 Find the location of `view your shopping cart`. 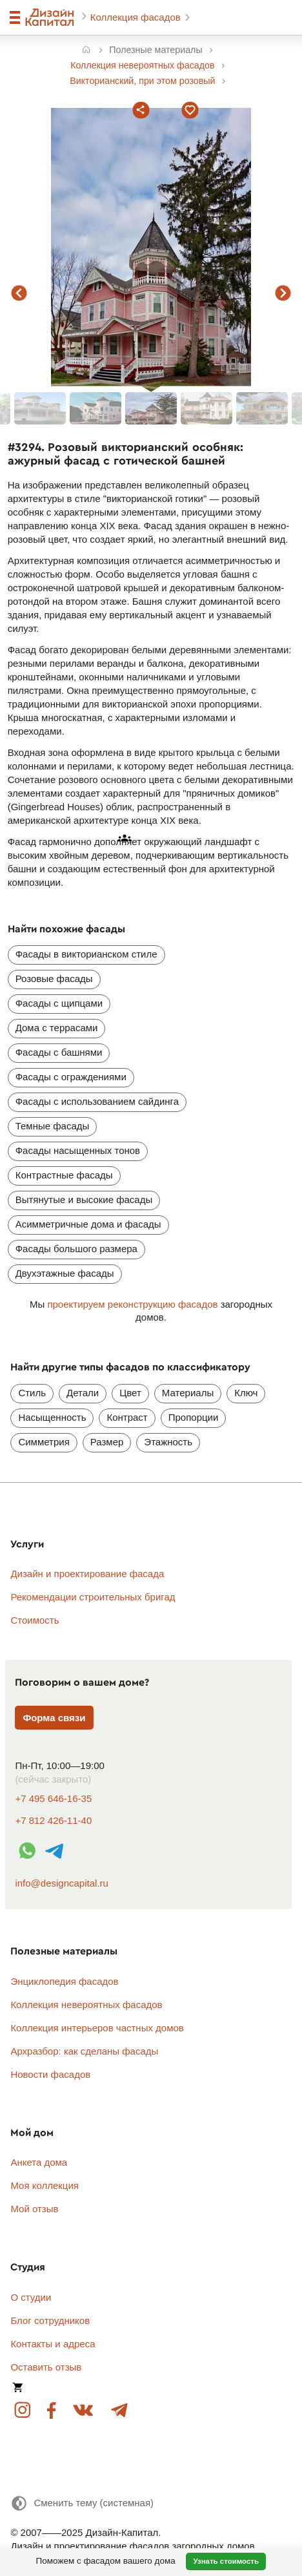

view your shopping cart is located at coordinates (18, 2387).